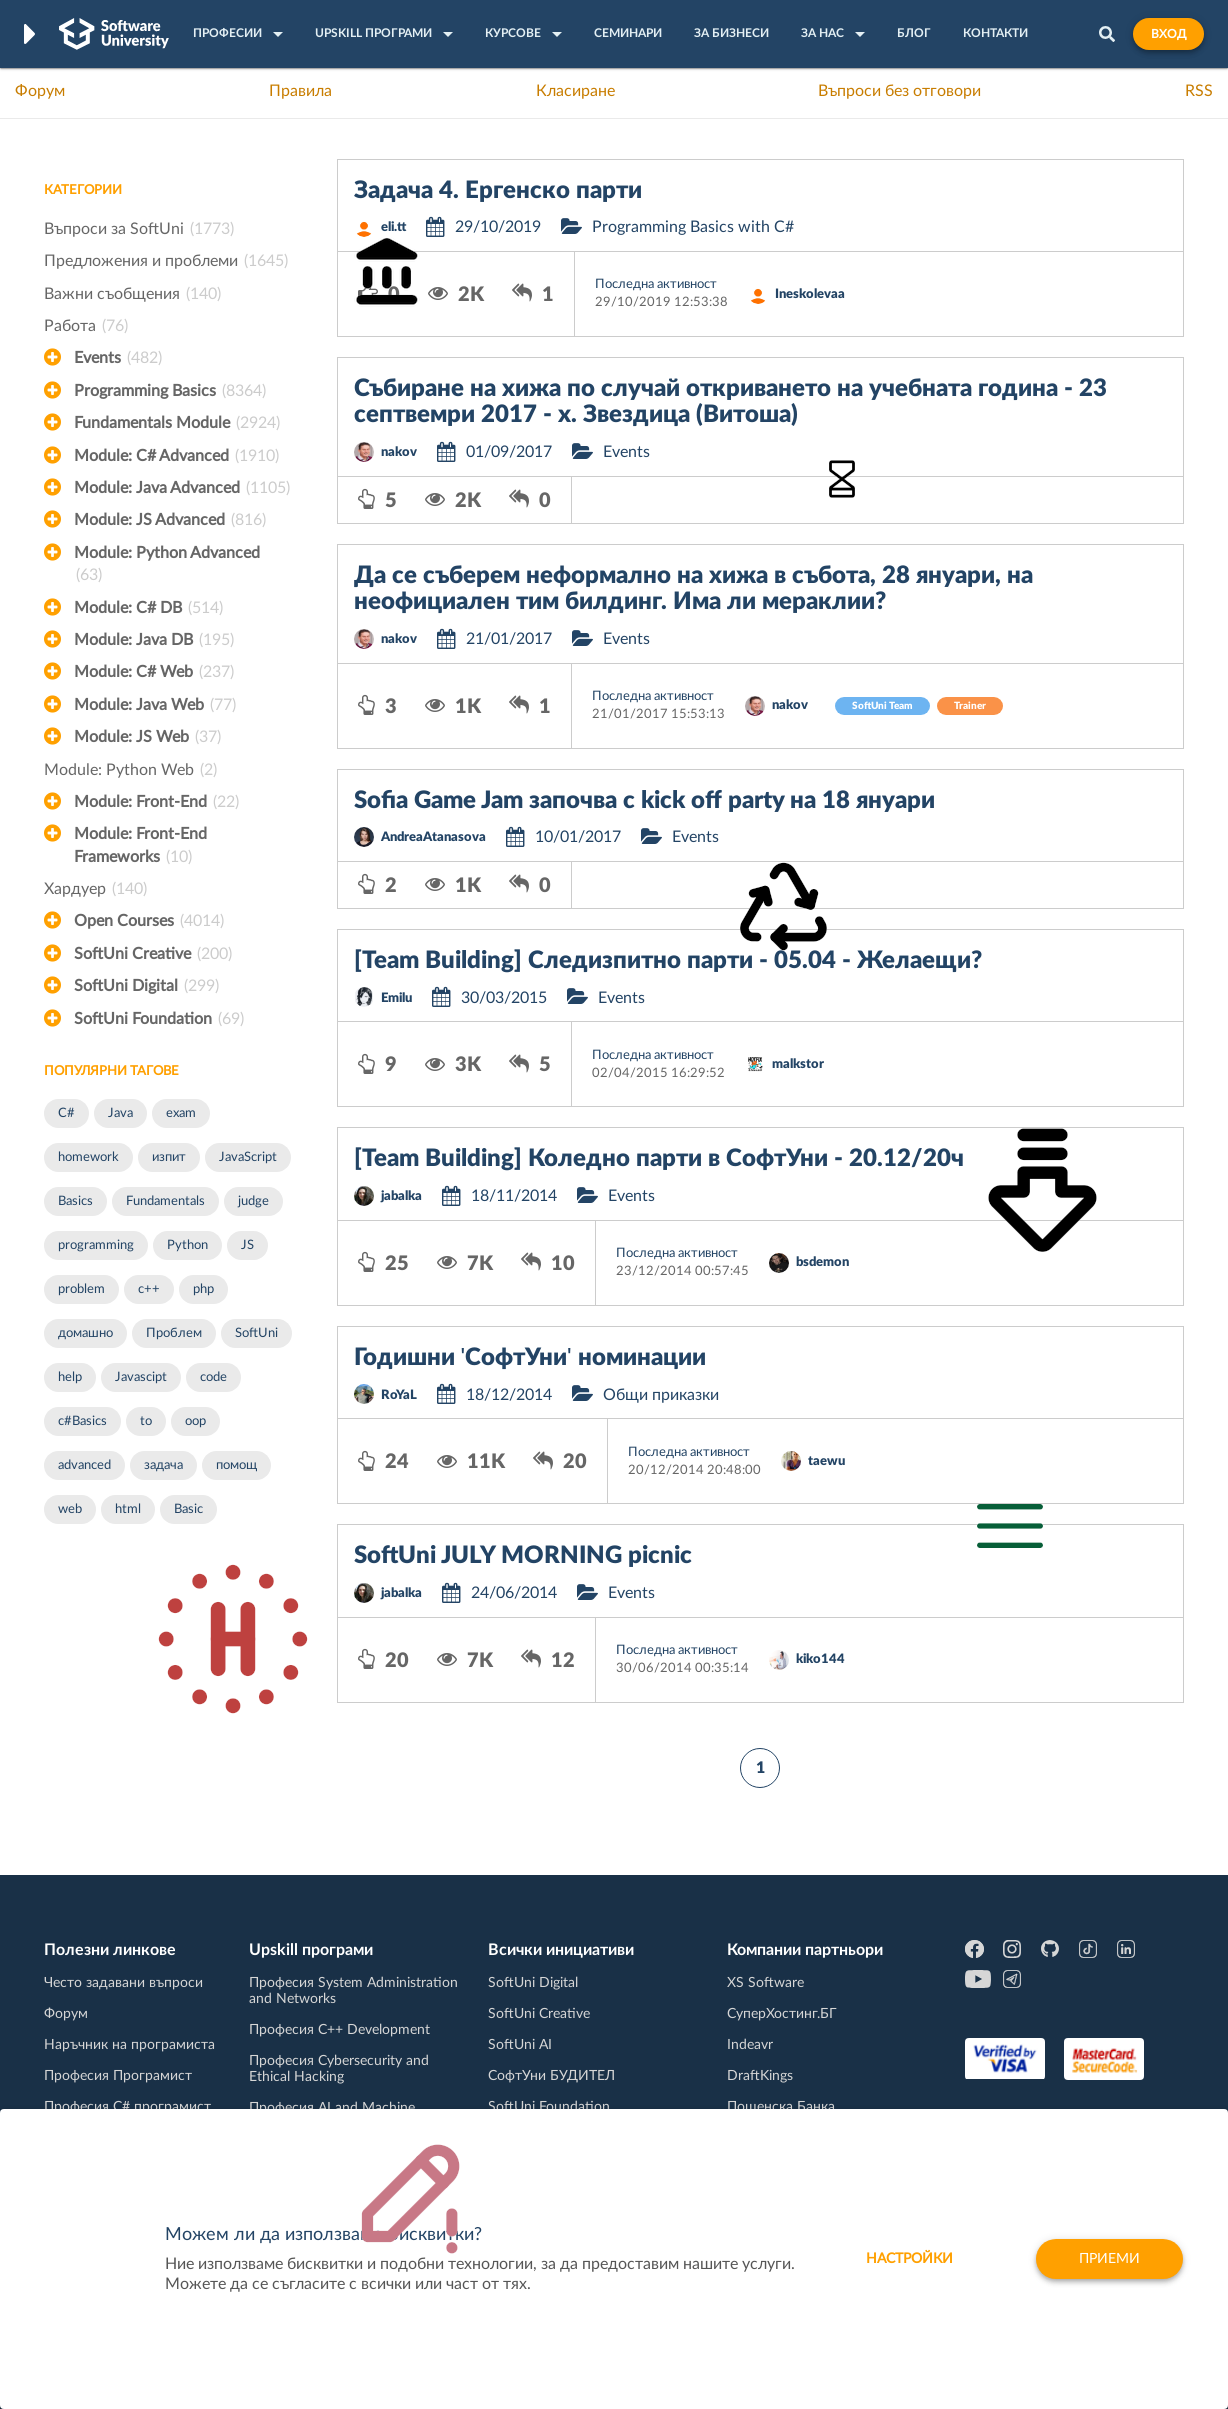 This screenshot has width=1228, height=2409. Describe the element at coordinates (388, 272) in the screenshot. I see `access bank or financial account` at that location.